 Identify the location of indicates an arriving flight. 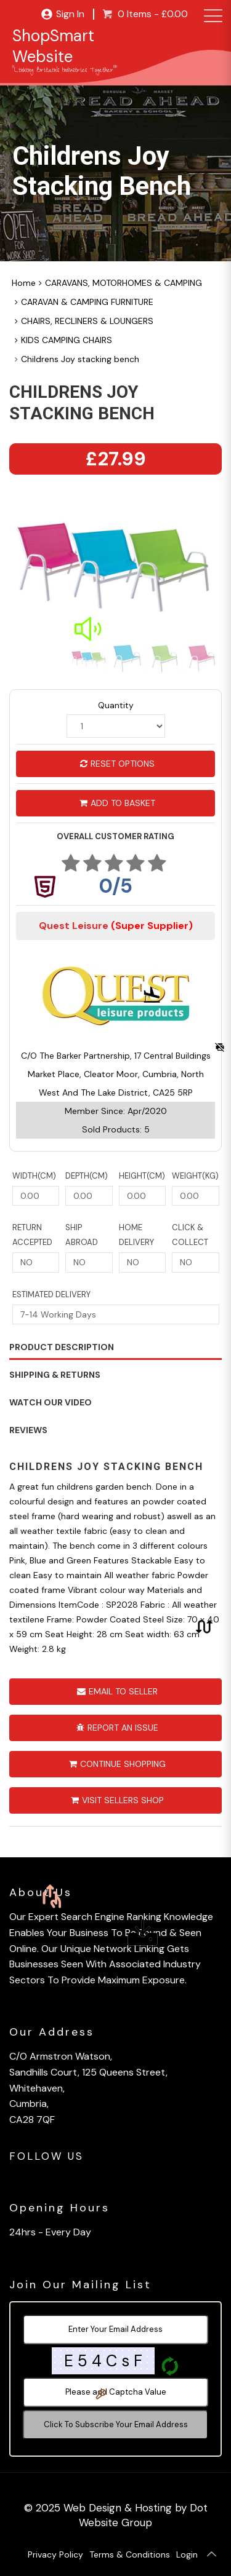
(152, 995).